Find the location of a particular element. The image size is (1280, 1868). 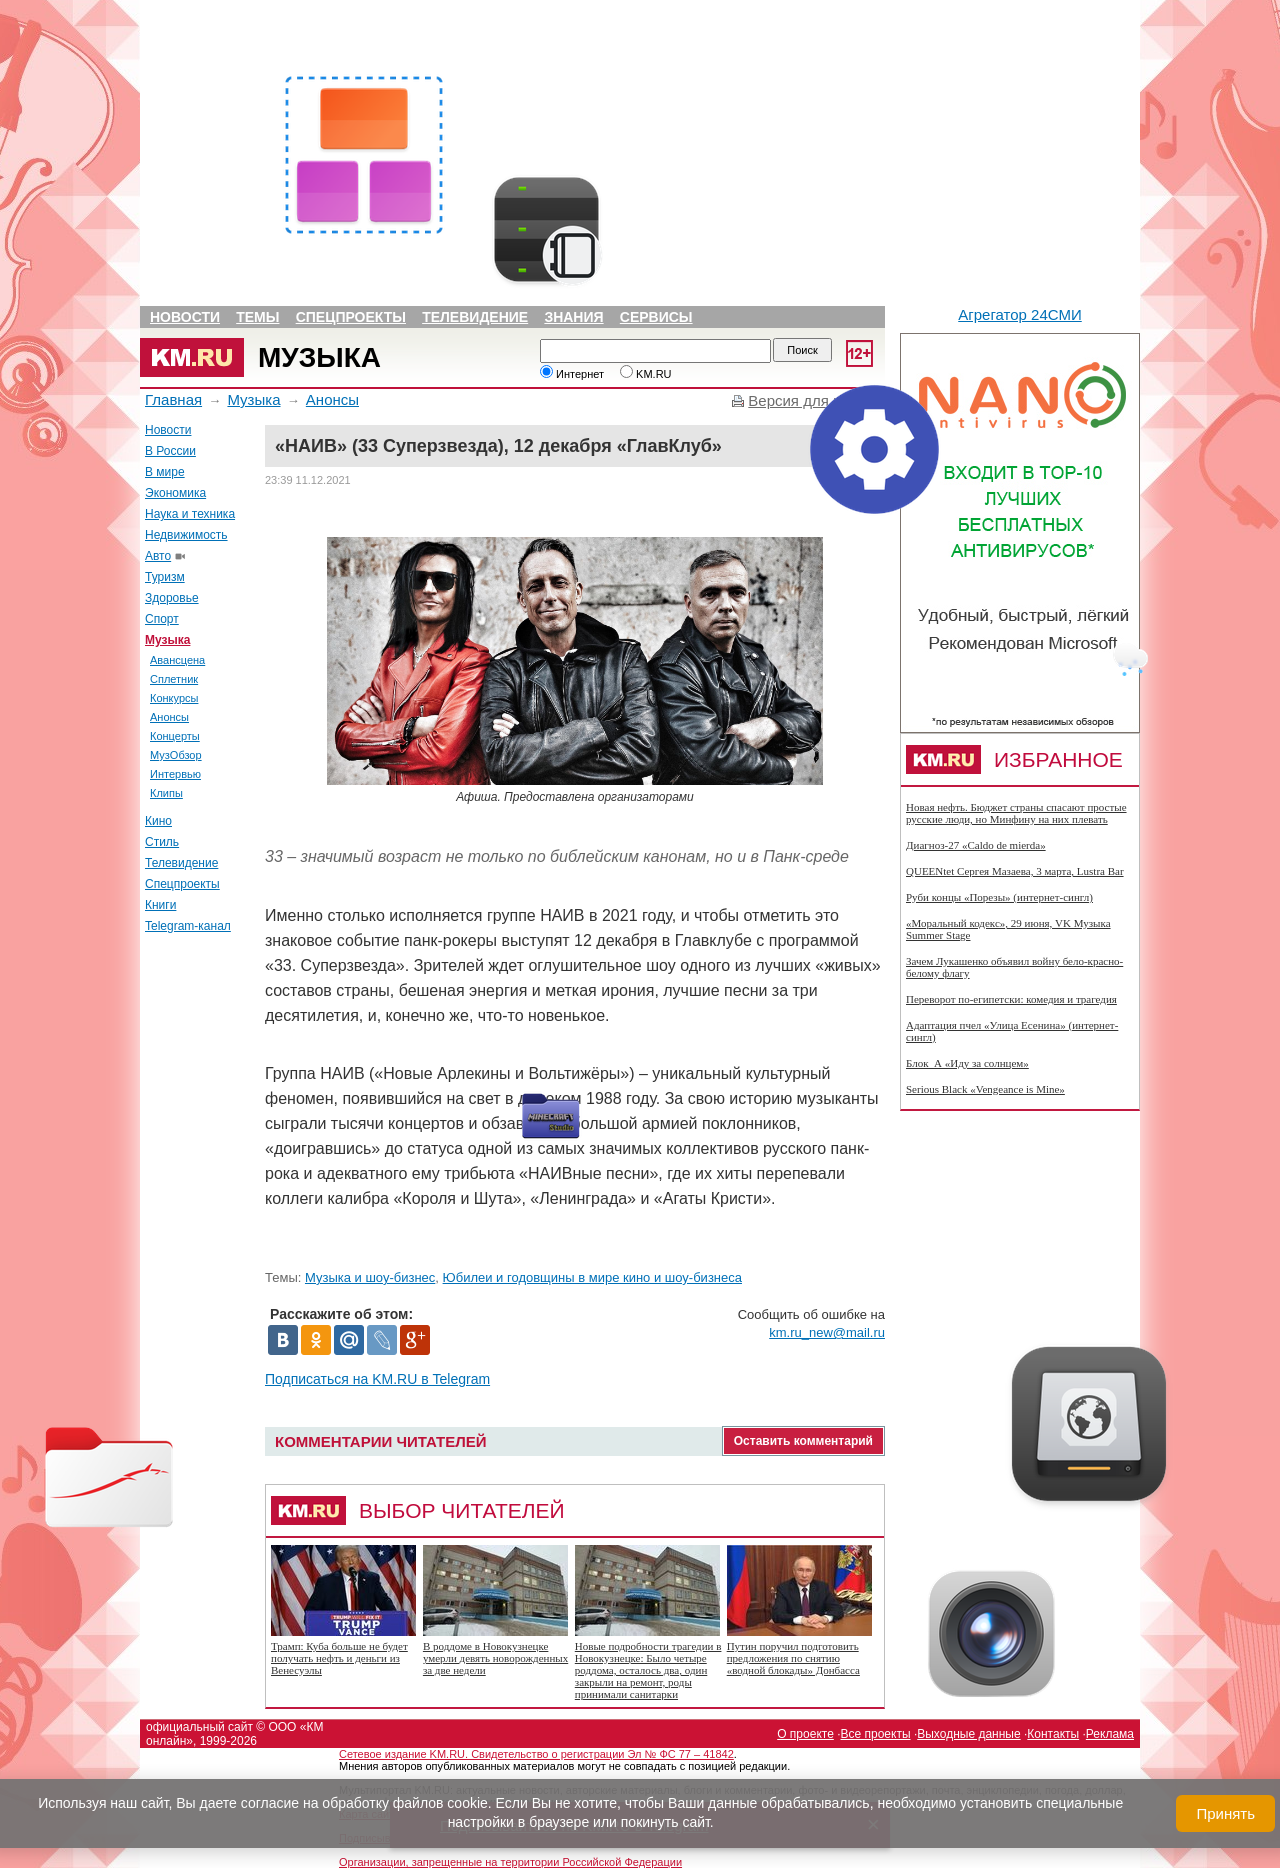

select all items in the current view is located at coordinates (364, 155).